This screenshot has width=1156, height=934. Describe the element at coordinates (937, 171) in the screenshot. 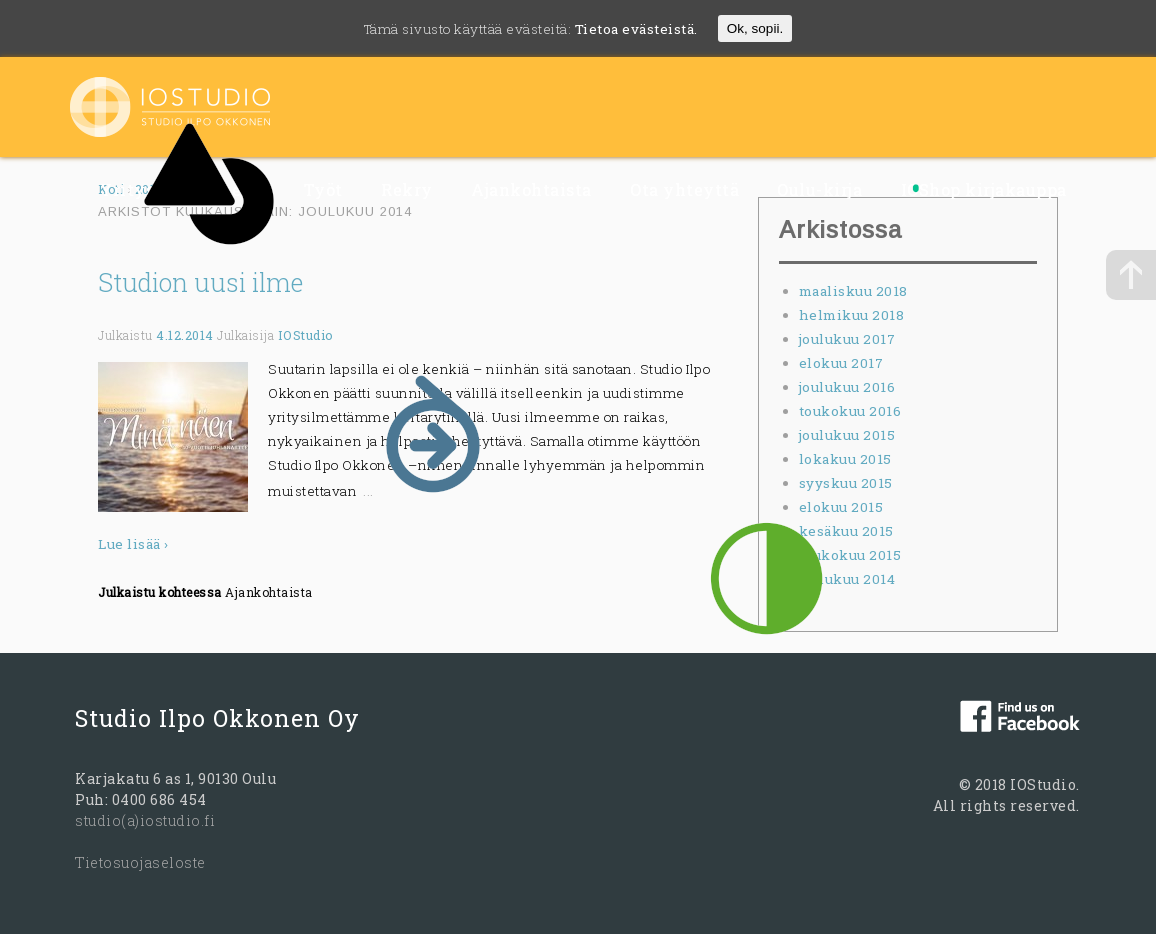

I see `indicates no cellular signal available` at that location.